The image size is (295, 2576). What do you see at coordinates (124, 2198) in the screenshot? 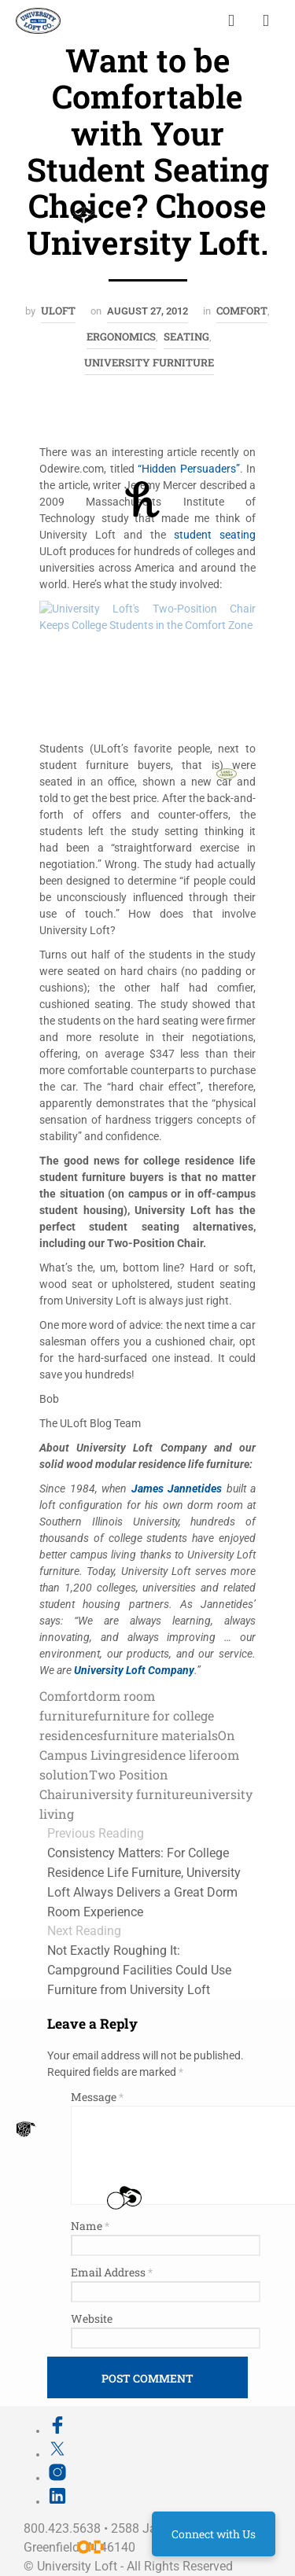
I see `open the Crew United platform` at bounding box center [124, 2198].